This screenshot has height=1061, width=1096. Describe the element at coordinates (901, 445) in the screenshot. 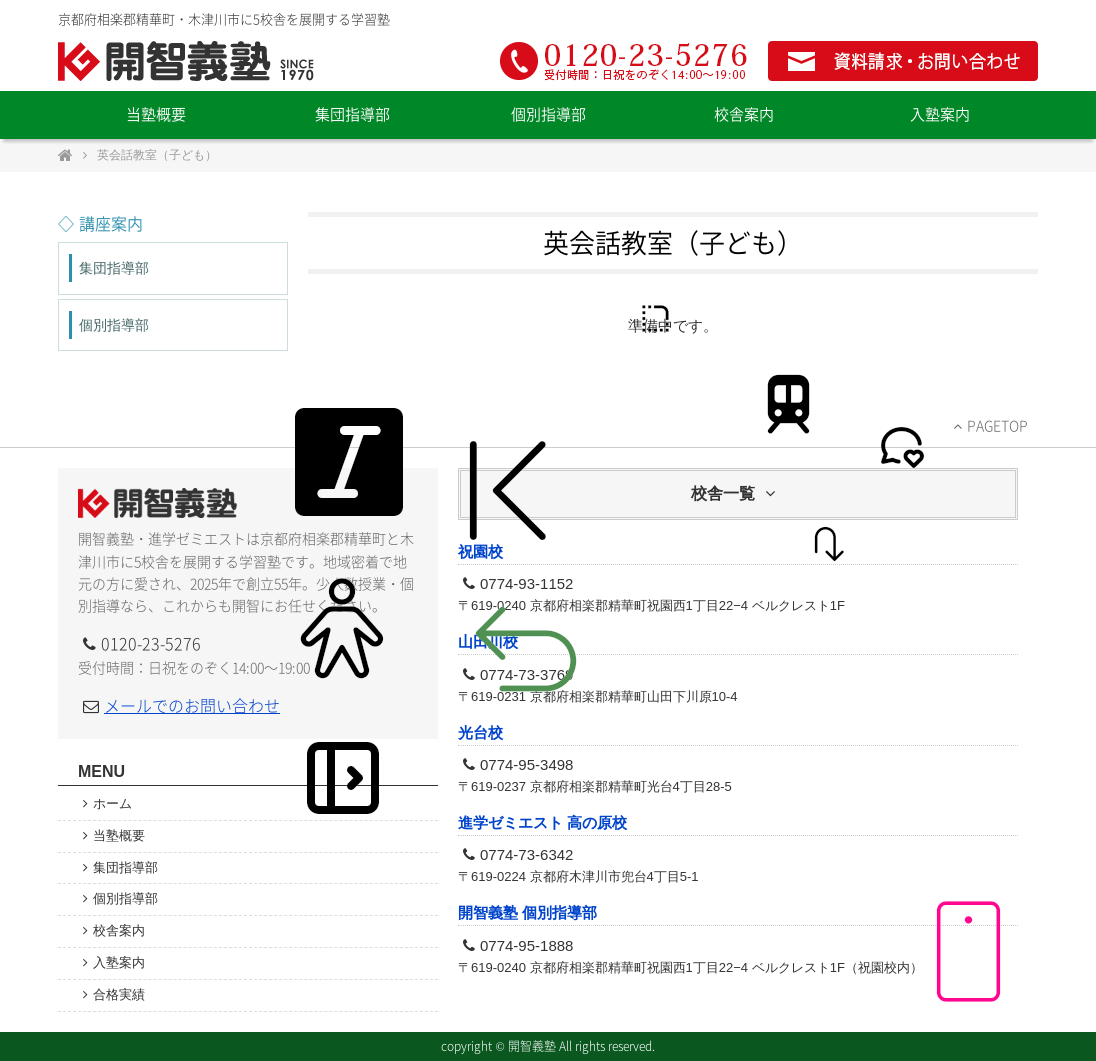

I see `view liked or favorited messages` at that location.